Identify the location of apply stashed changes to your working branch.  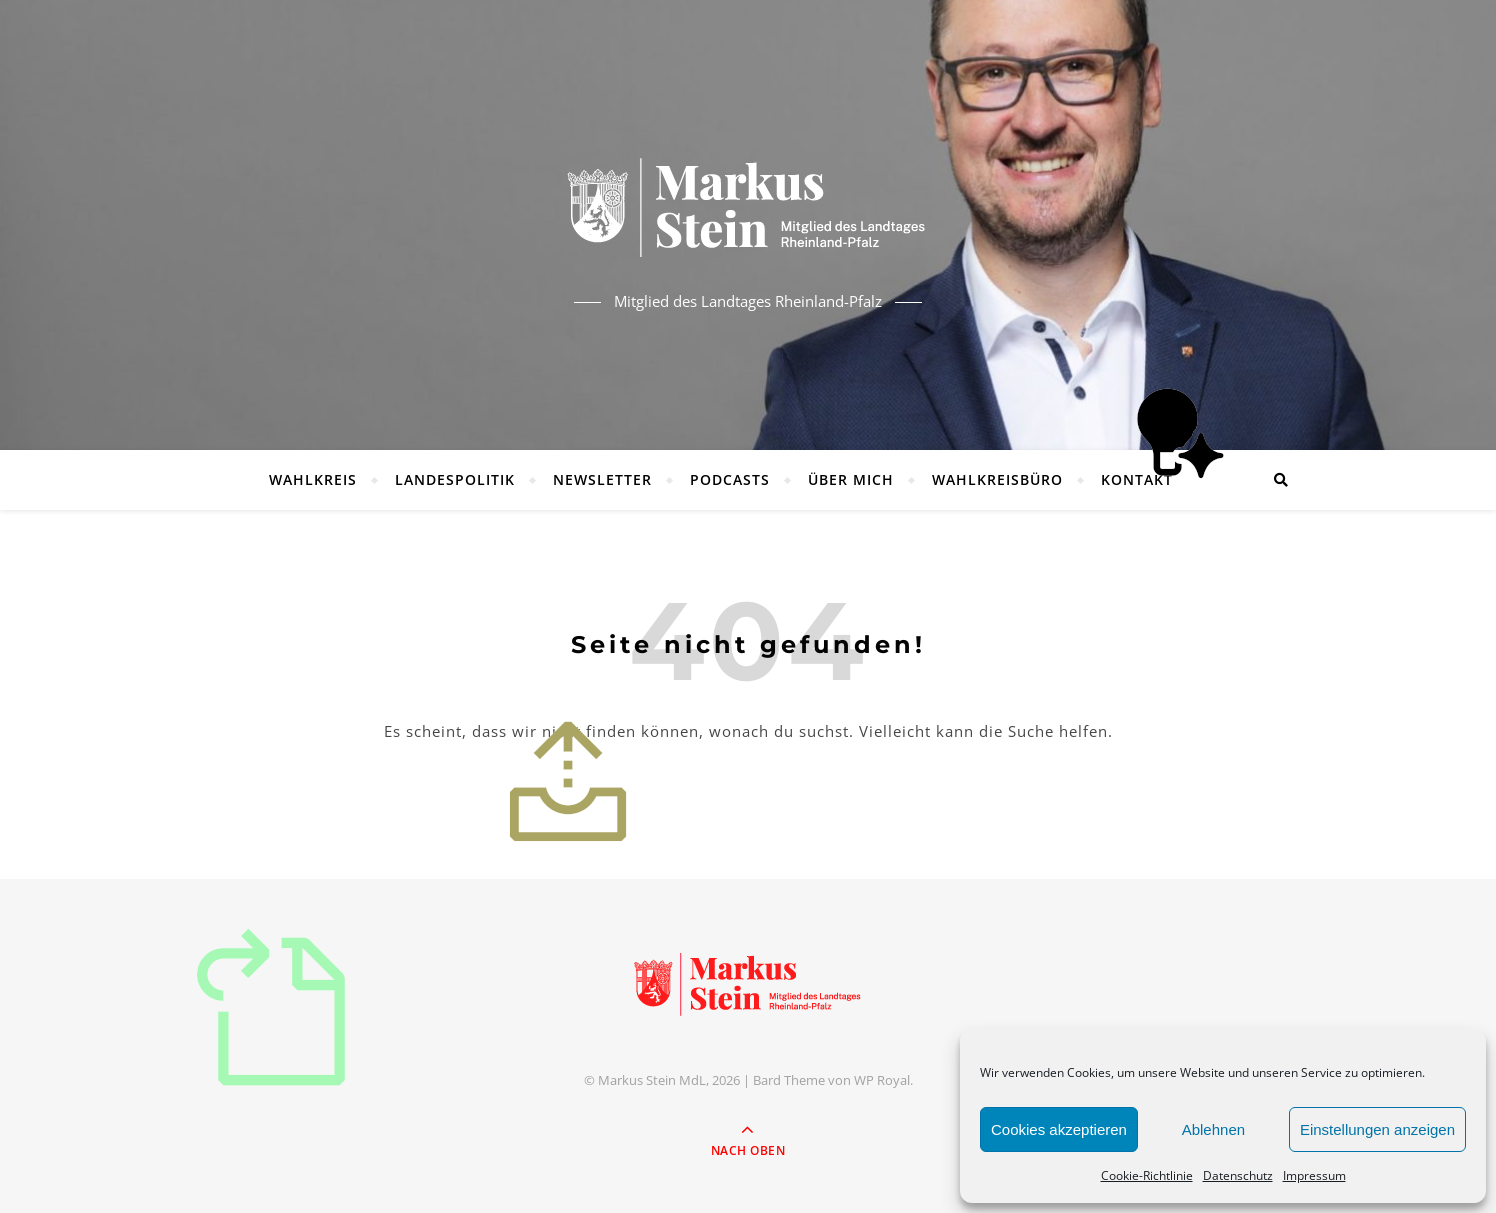
(572, 778).